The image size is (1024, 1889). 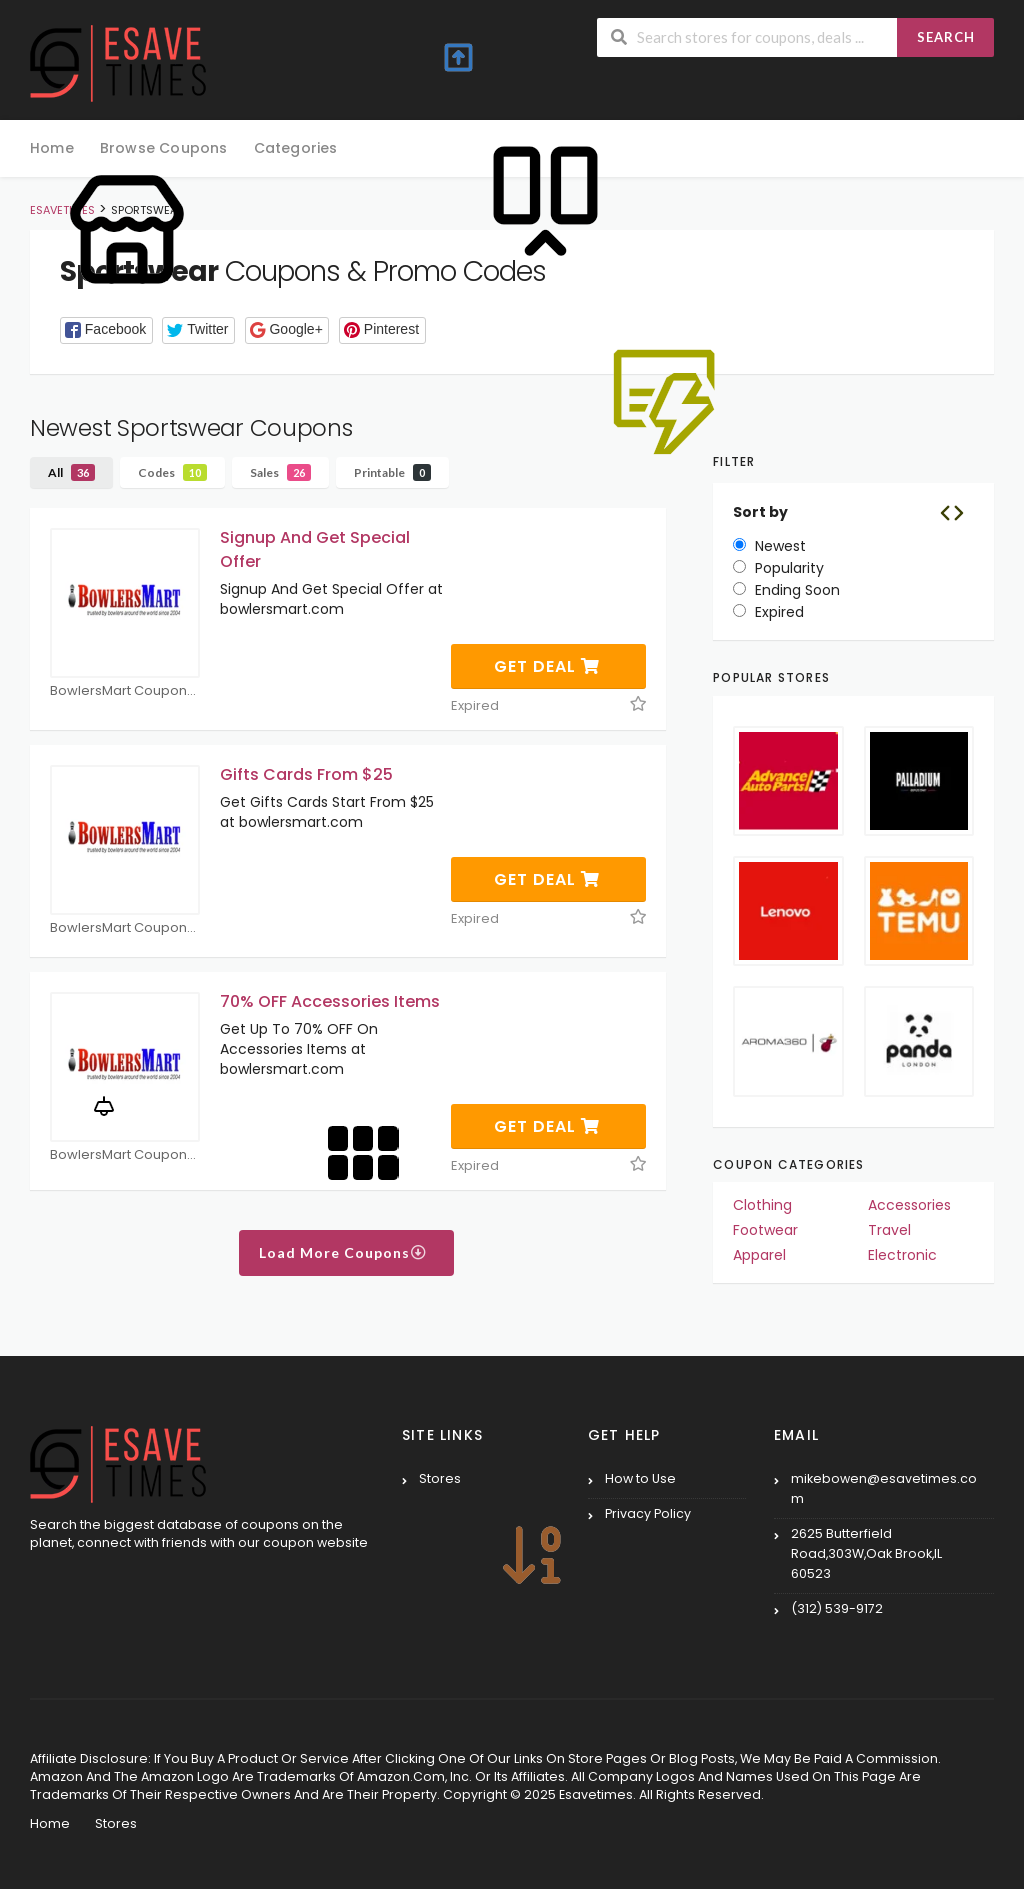 I want to click on expand or resize content horizontally, so click(x=952, y=513).